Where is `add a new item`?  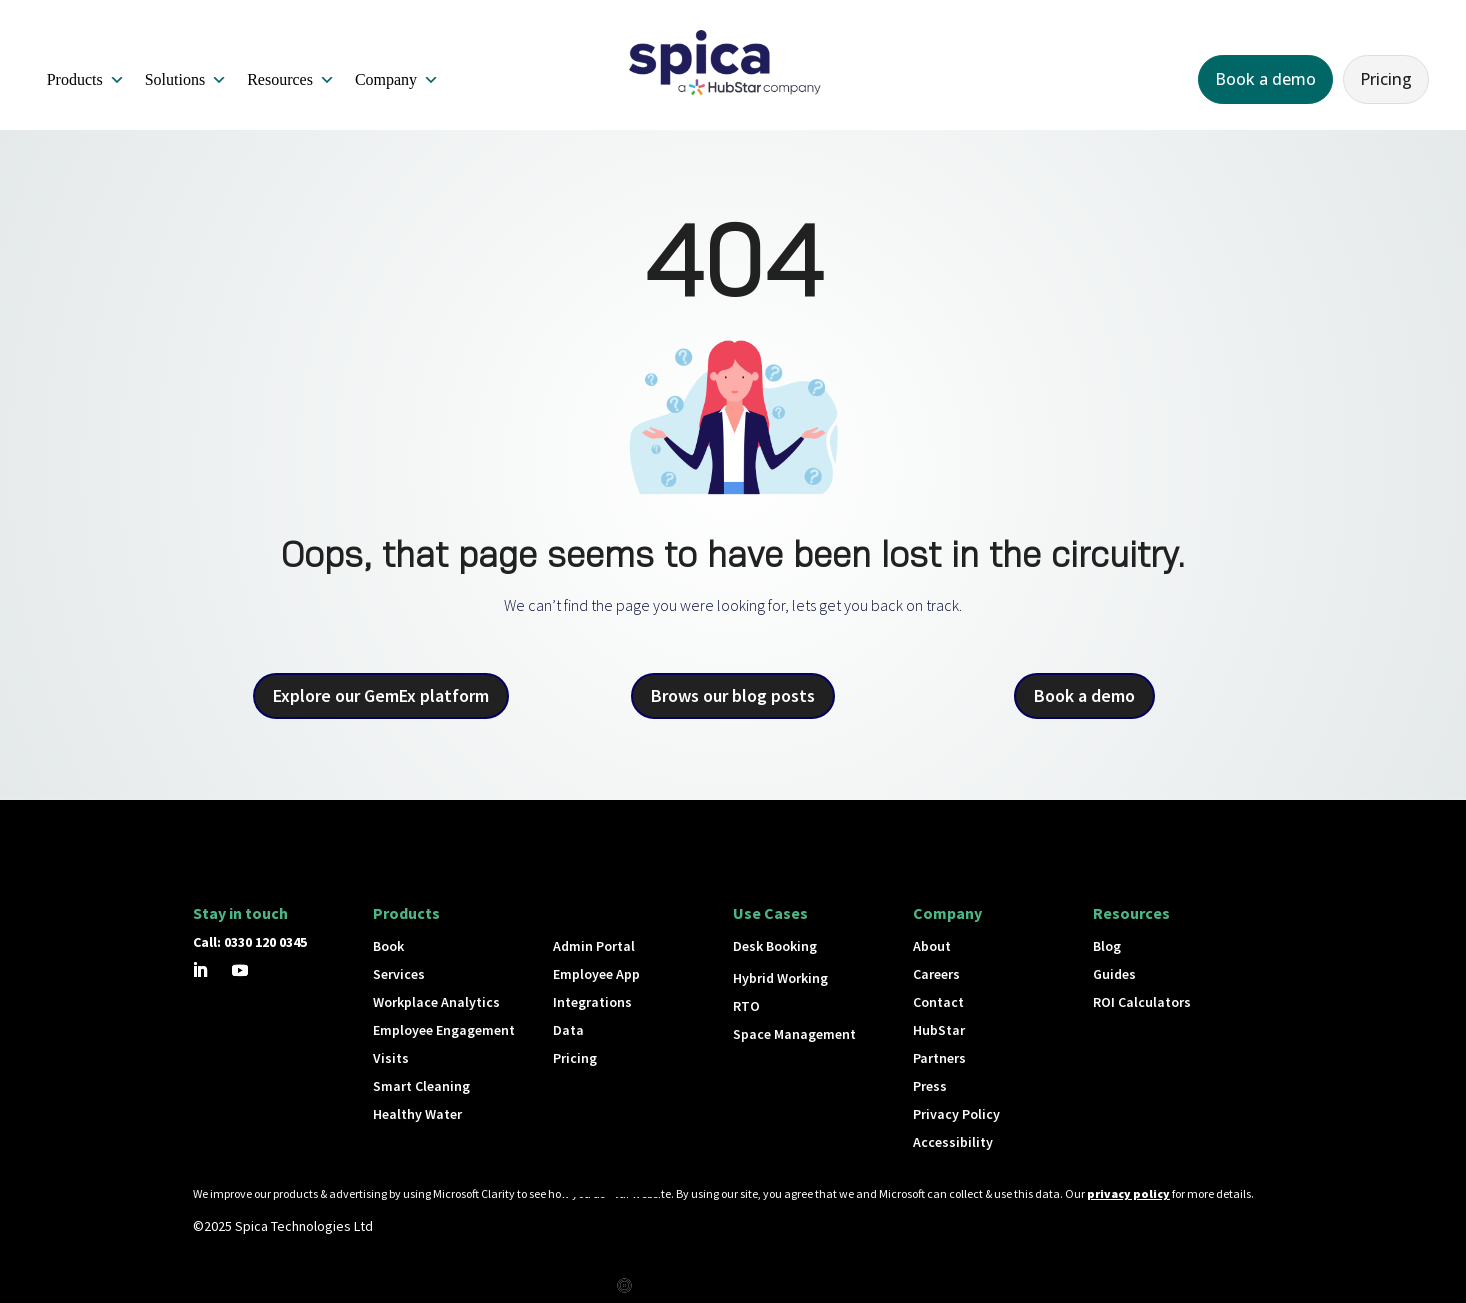
add a new item is located at coordinates (611, 1192).